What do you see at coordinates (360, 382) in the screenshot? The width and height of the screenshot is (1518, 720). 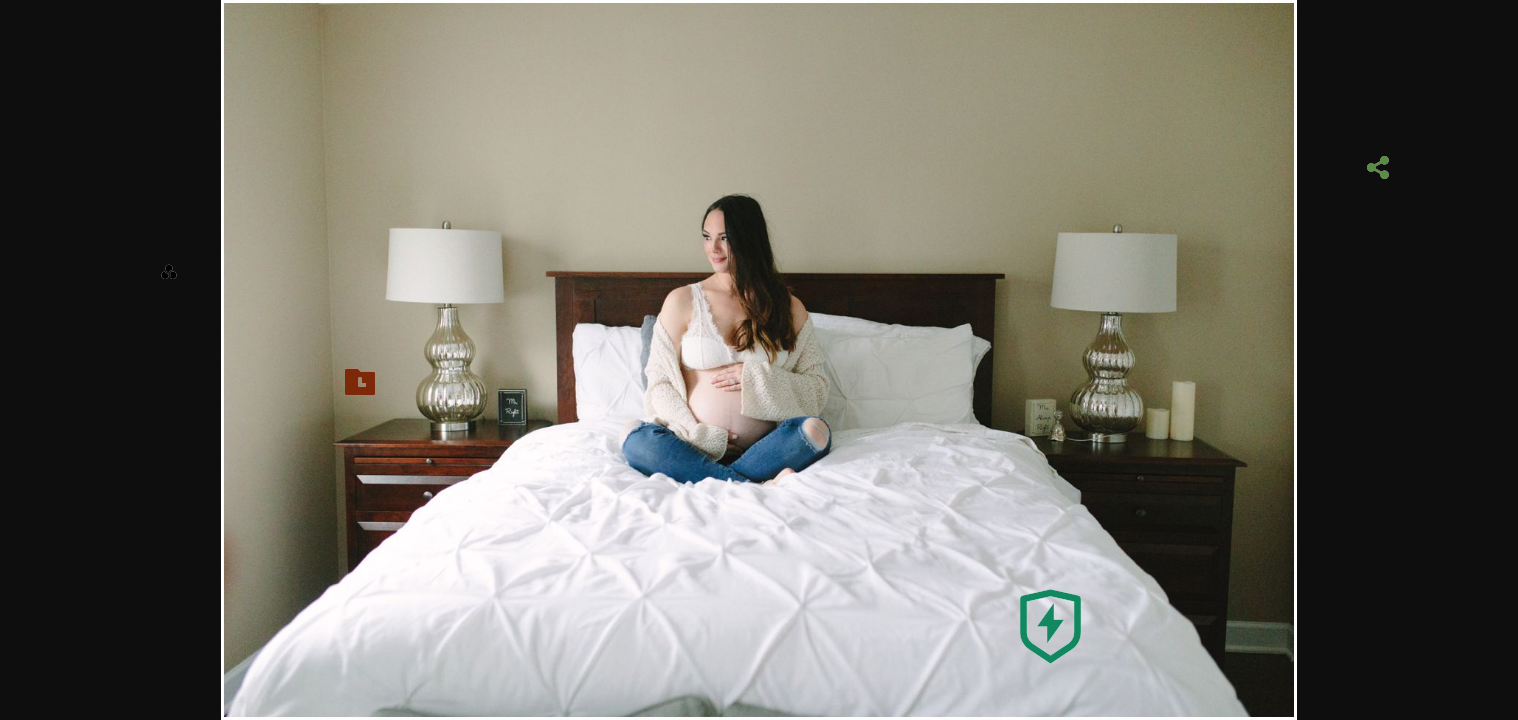 I see `view folder history or recent files` at bounding box center [360, 382].